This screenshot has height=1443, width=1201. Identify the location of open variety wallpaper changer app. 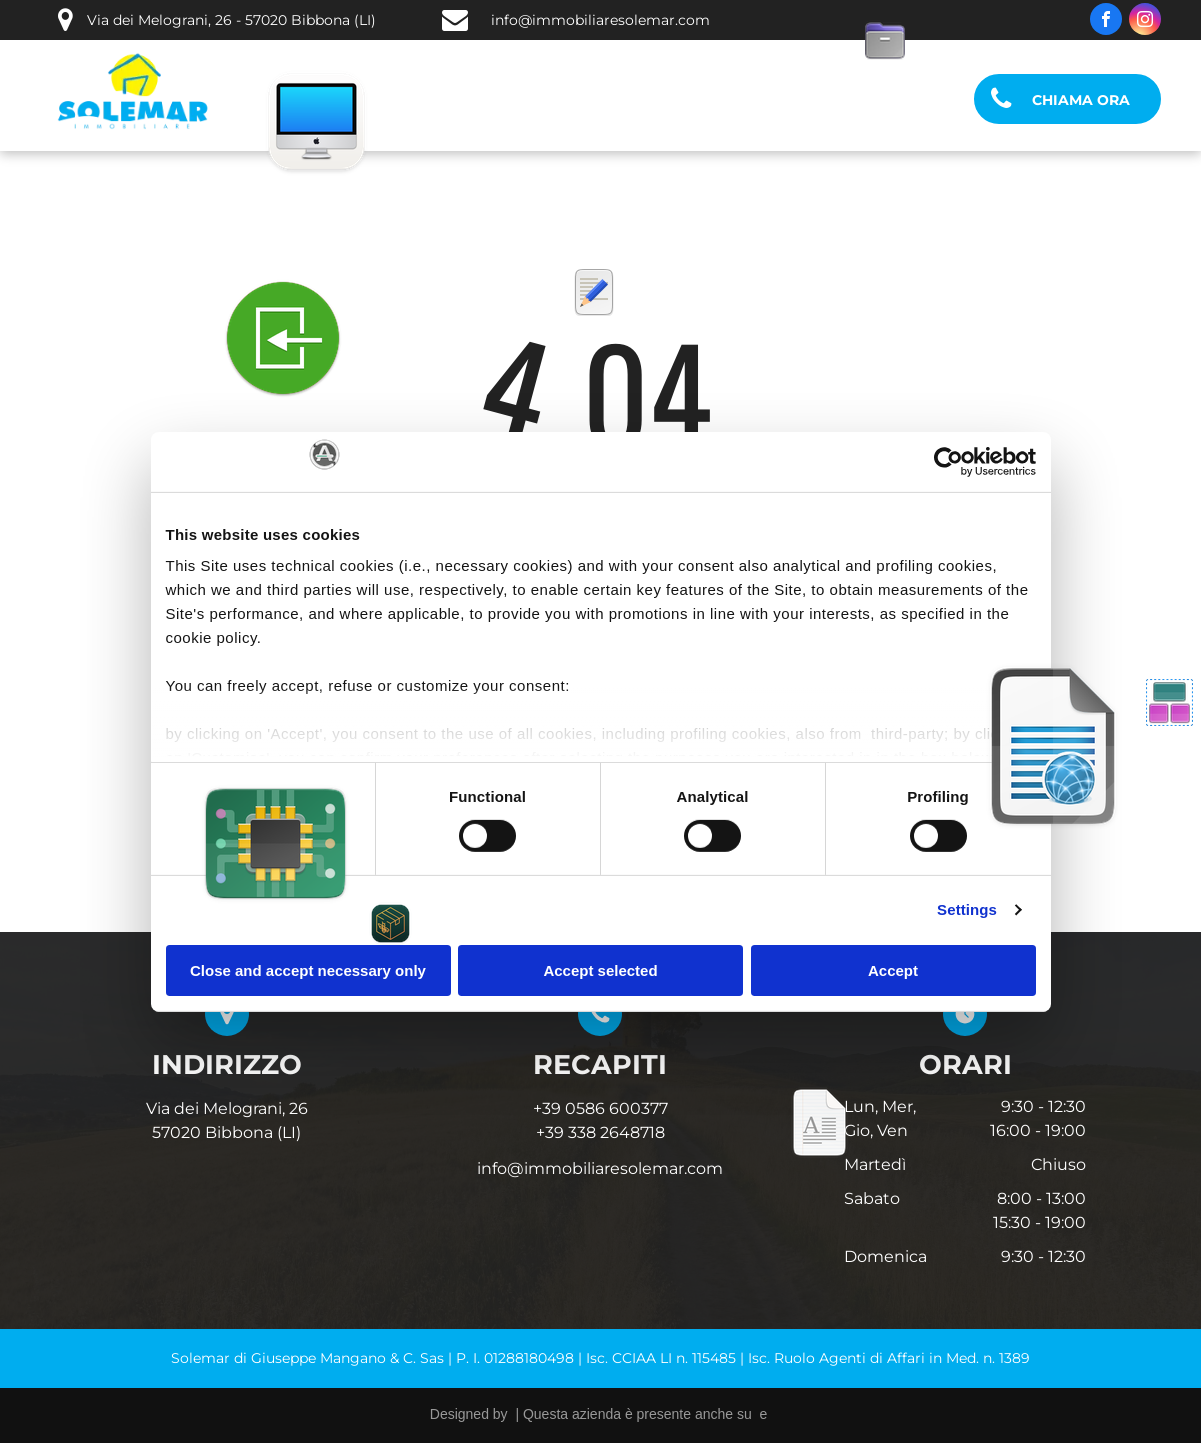
(316, 121).